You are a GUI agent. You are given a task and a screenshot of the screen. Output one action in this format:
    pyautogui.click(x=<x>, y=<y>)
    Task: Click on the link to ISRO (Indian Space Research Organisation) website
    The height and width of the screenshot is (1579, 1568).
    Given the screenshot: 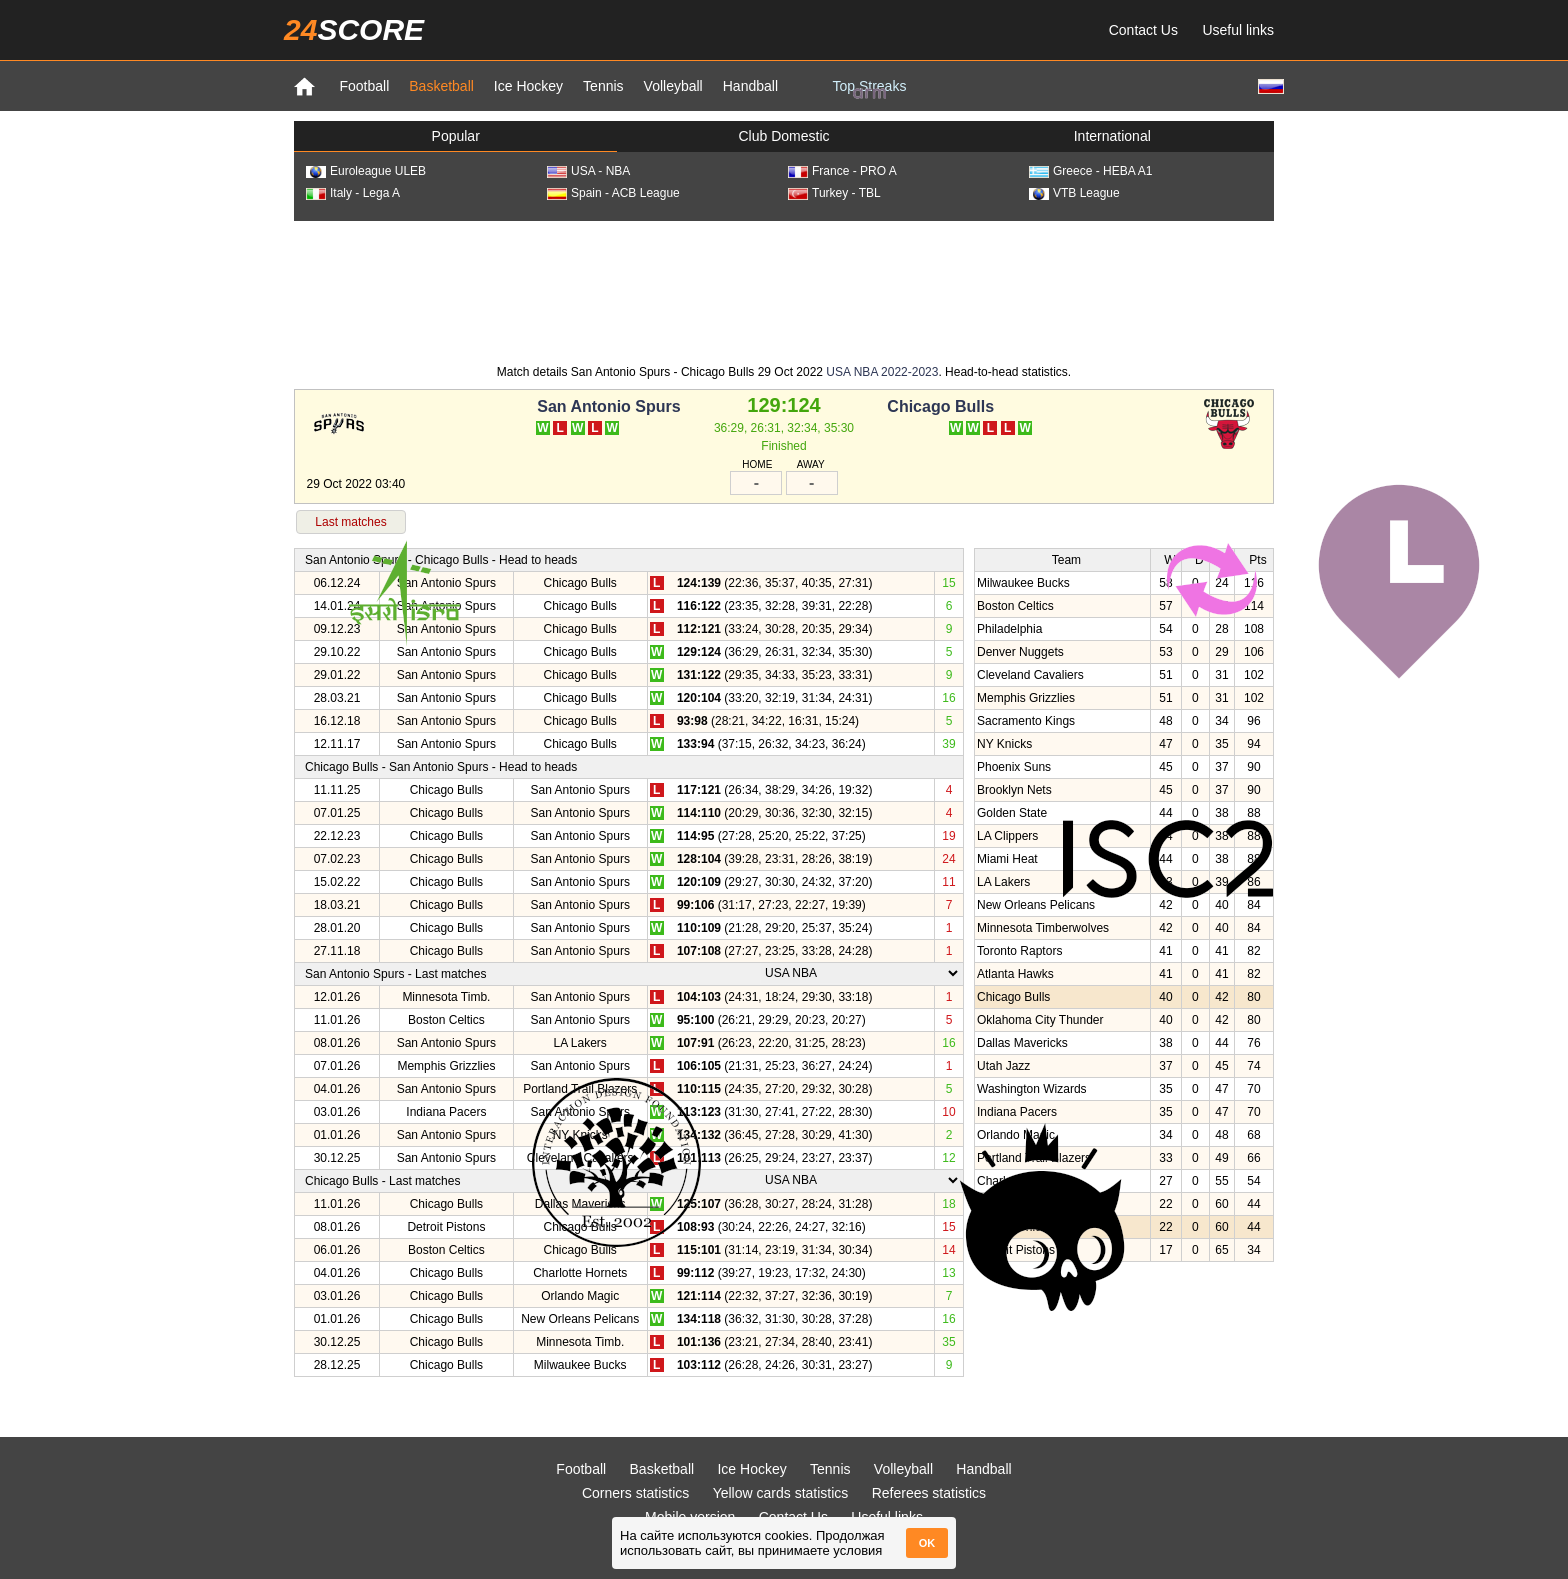 What is the action you would take?
    pyautogui.click(x=404, y=593)
    